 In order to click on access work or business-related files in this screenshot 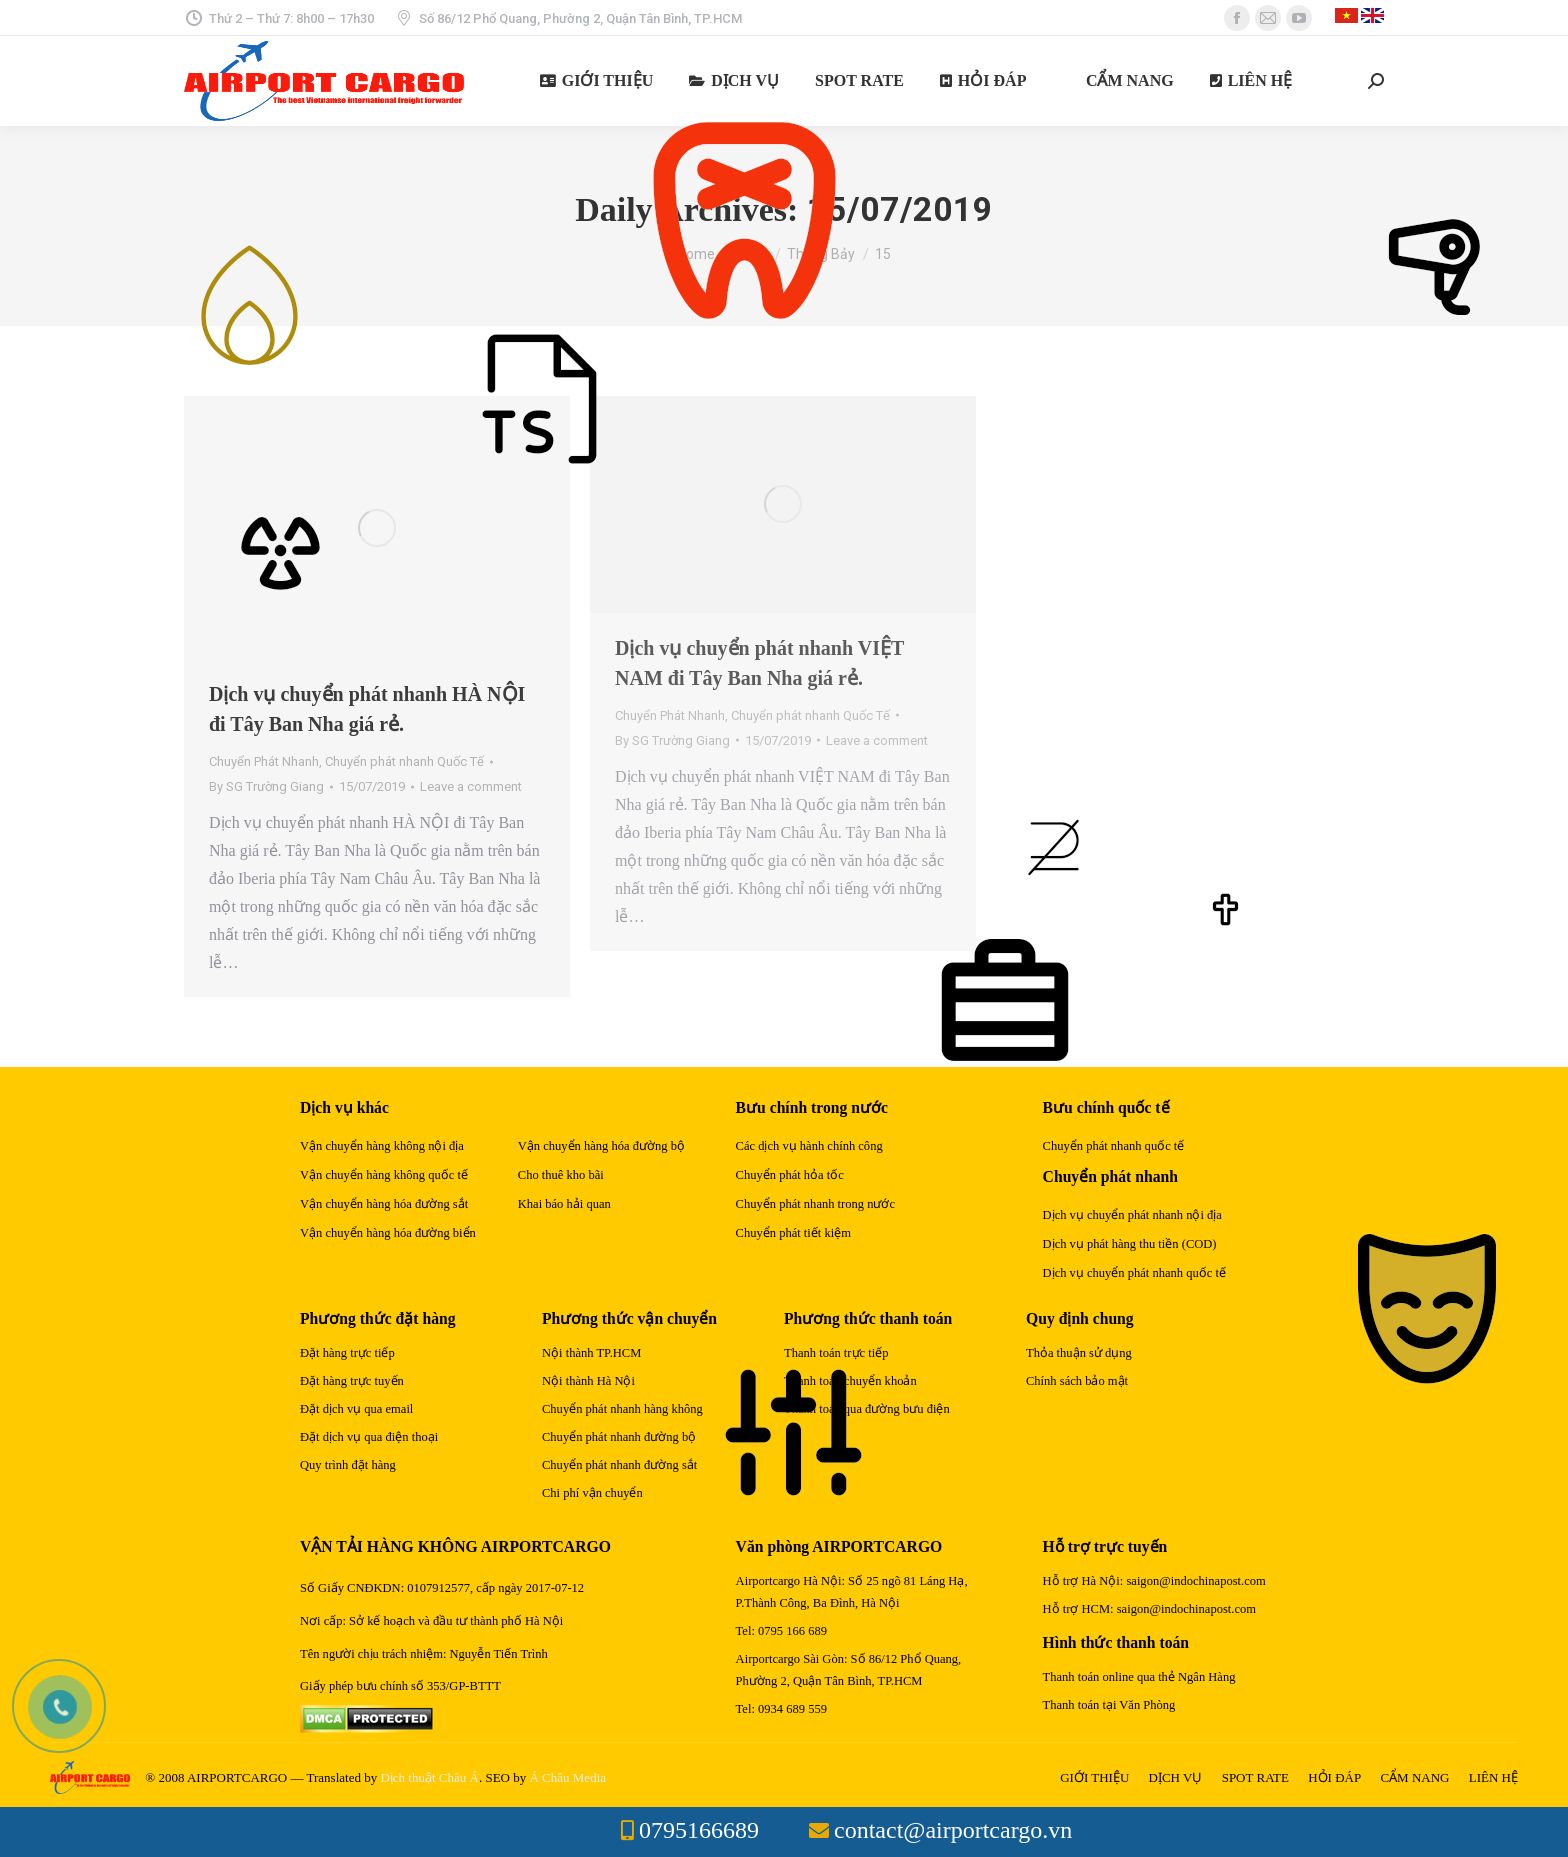, I will do `click(1005, 1007)`.